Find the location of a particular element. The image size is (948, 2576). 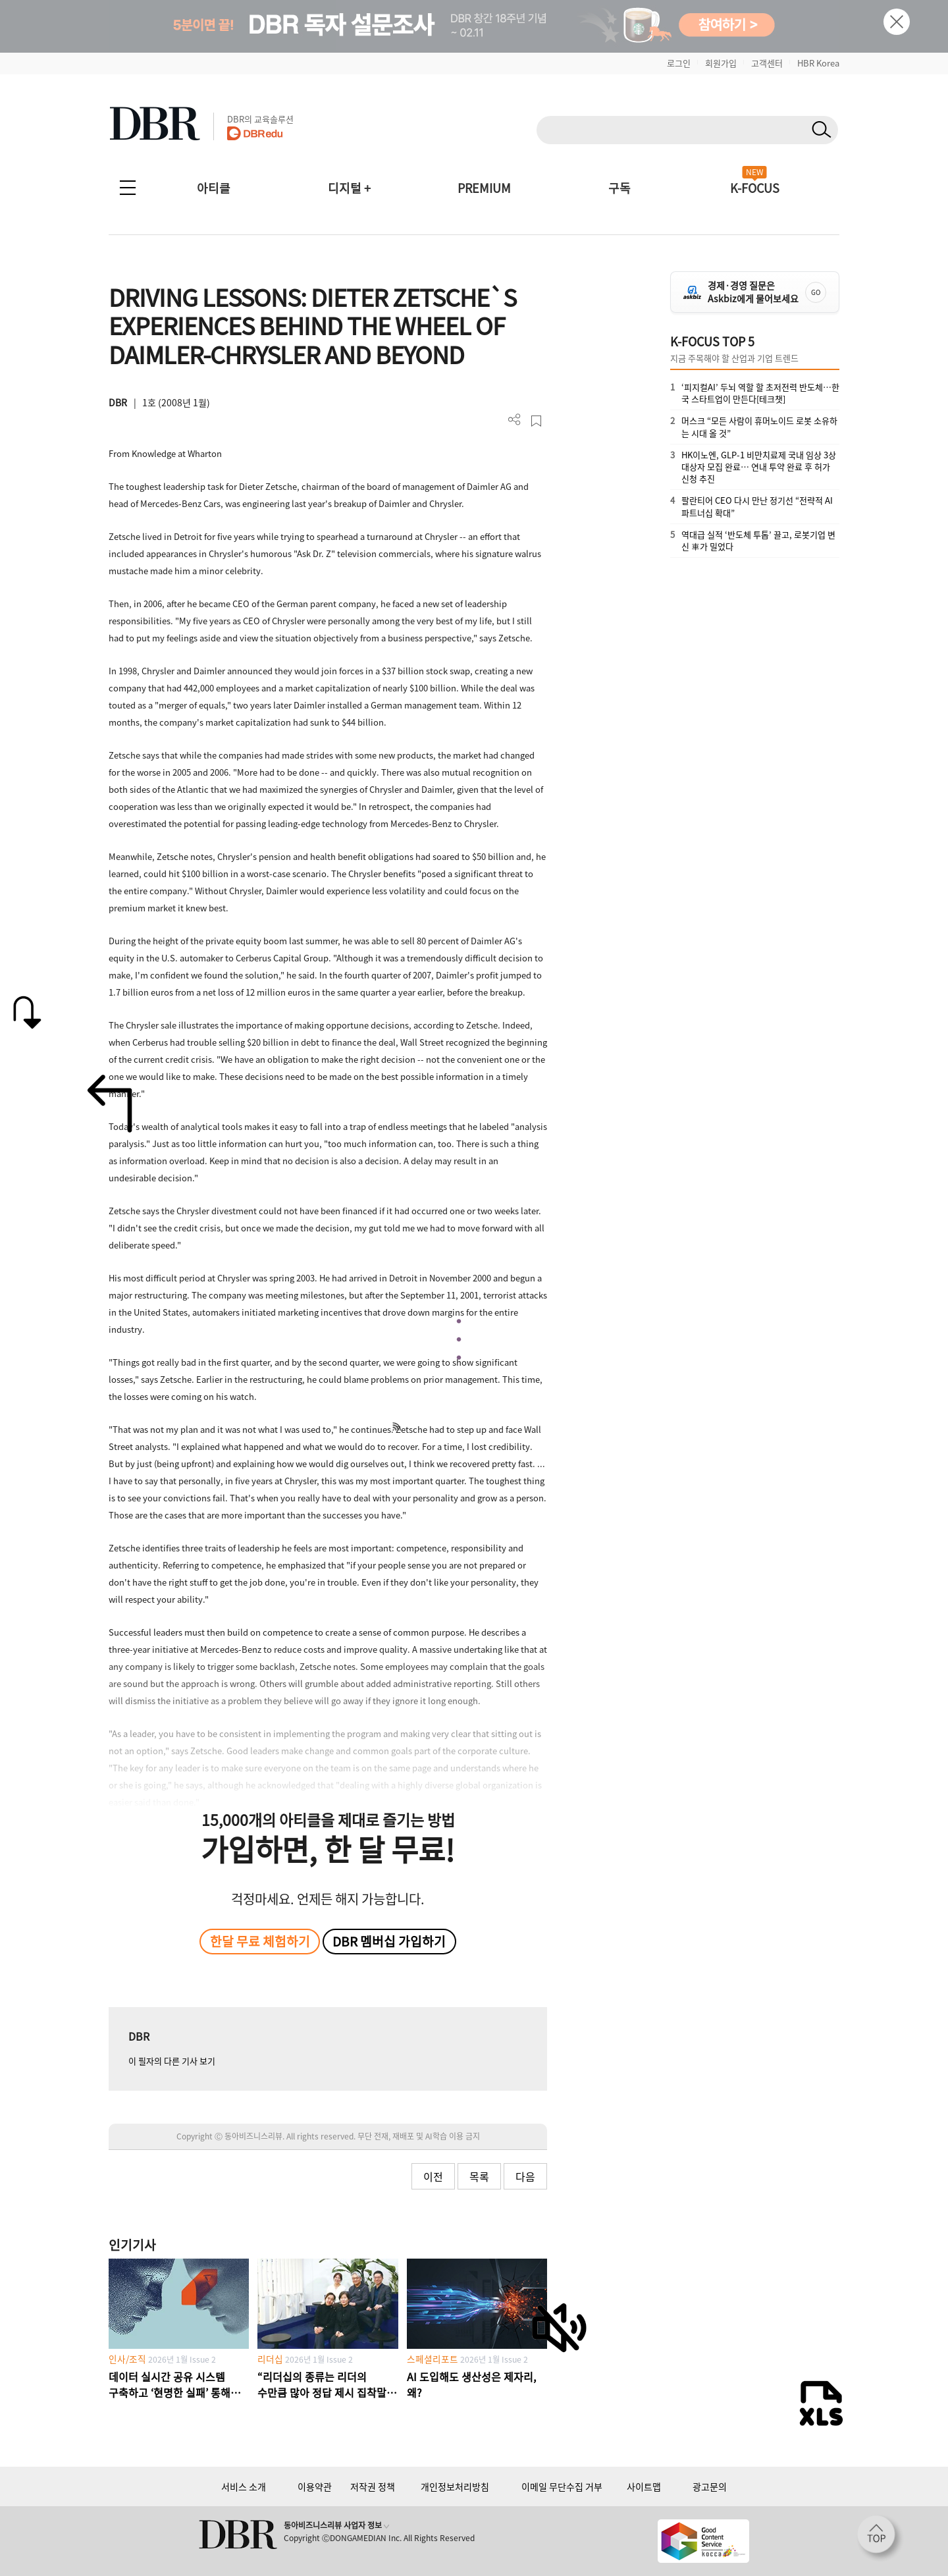

redo or repeat last action is located at coordinates (26, 1012).